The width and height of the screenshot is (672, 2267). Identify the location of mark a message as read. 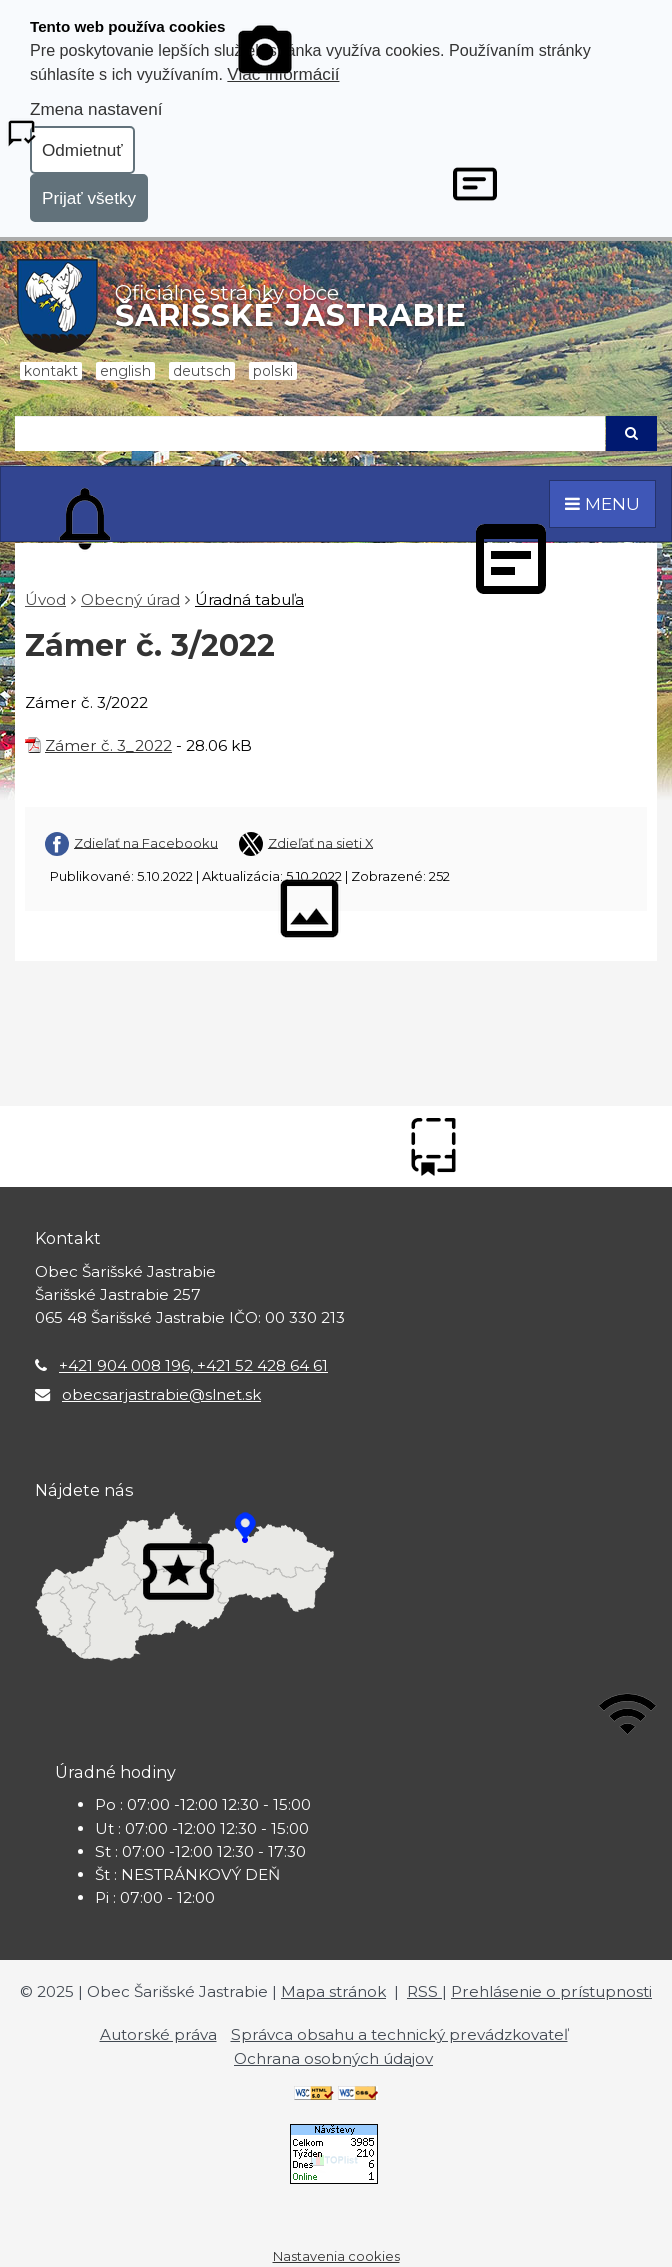
(21, 133).